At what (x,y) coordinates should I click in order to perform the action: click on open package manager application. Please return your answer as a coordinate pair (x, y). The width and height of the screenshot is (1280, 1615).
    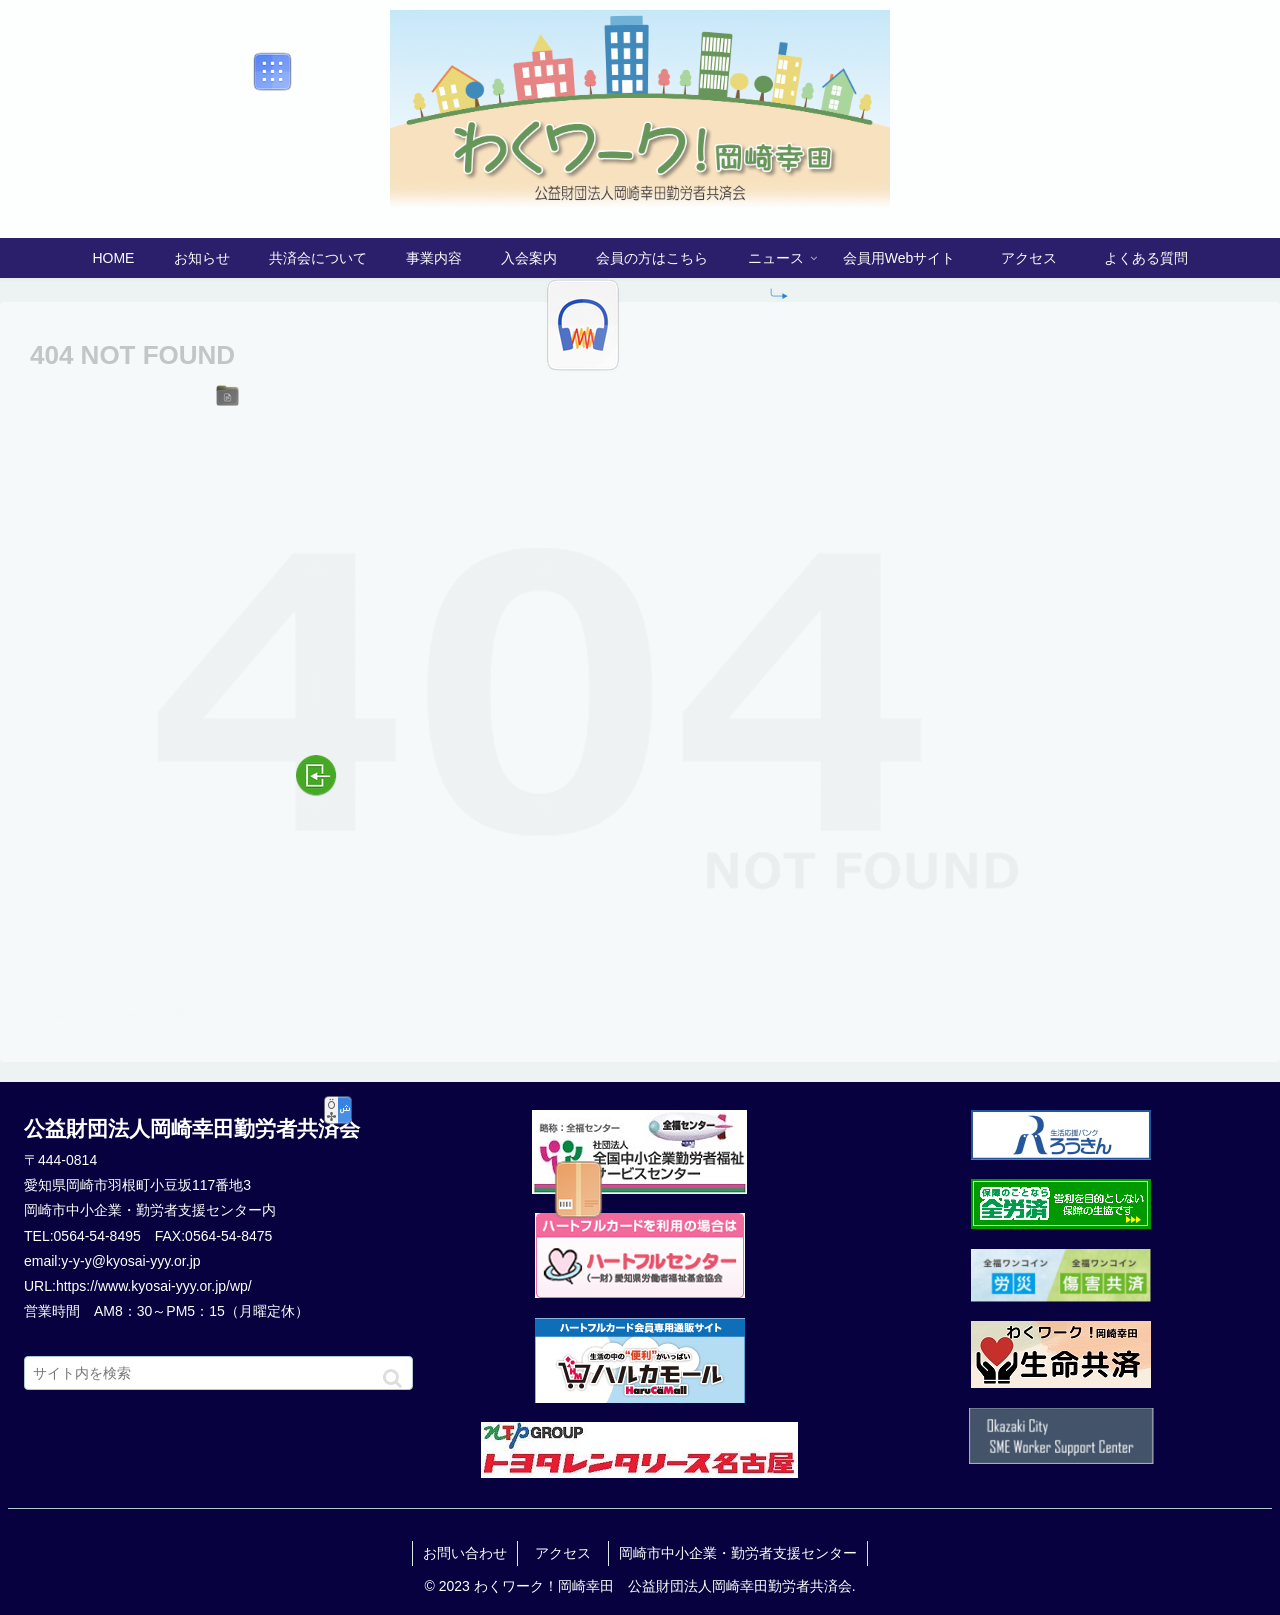
    Looking at the image, I should click on (578, 1189).